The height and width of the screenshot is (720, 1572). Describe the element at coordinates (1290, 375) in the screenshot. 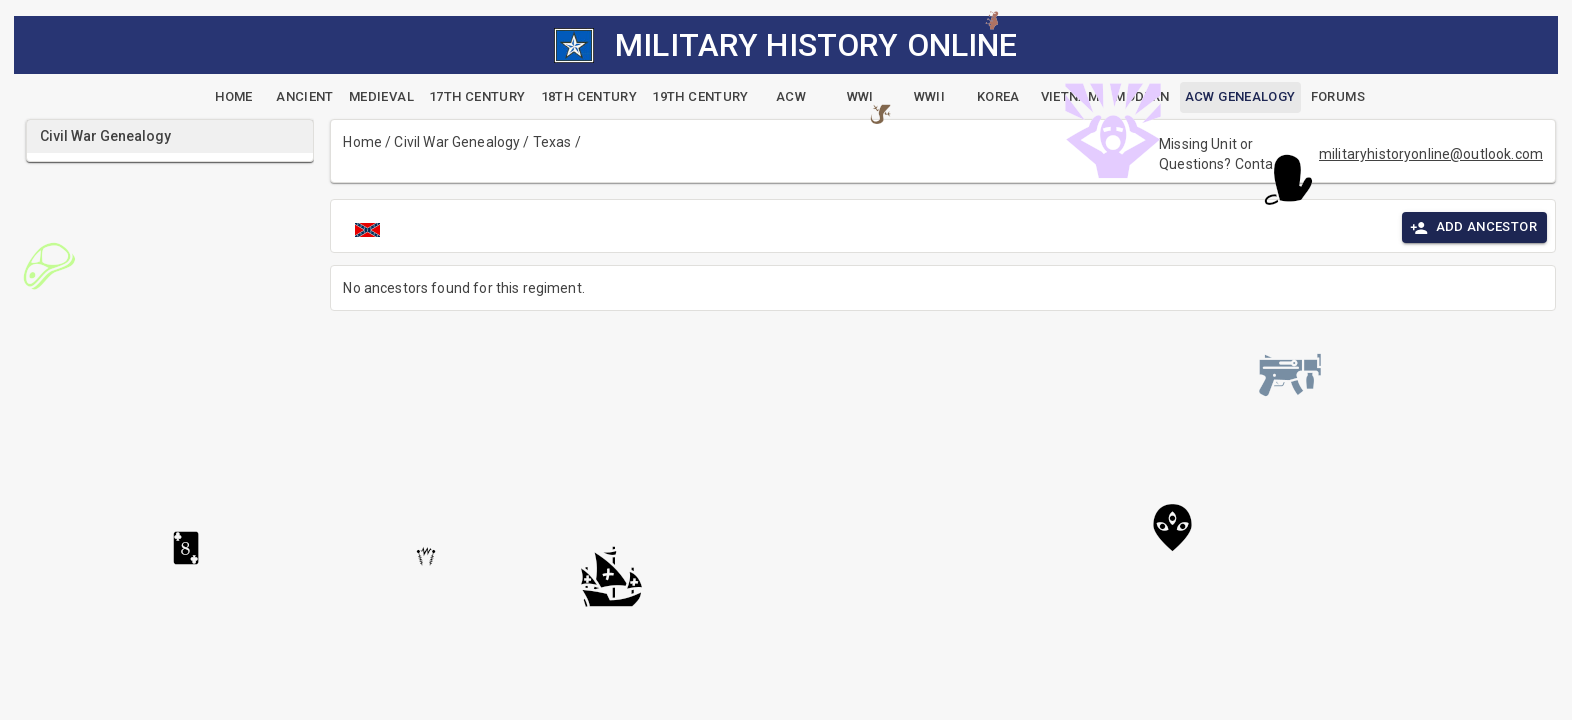

I see `select the MP5K submachine gun` at that location.